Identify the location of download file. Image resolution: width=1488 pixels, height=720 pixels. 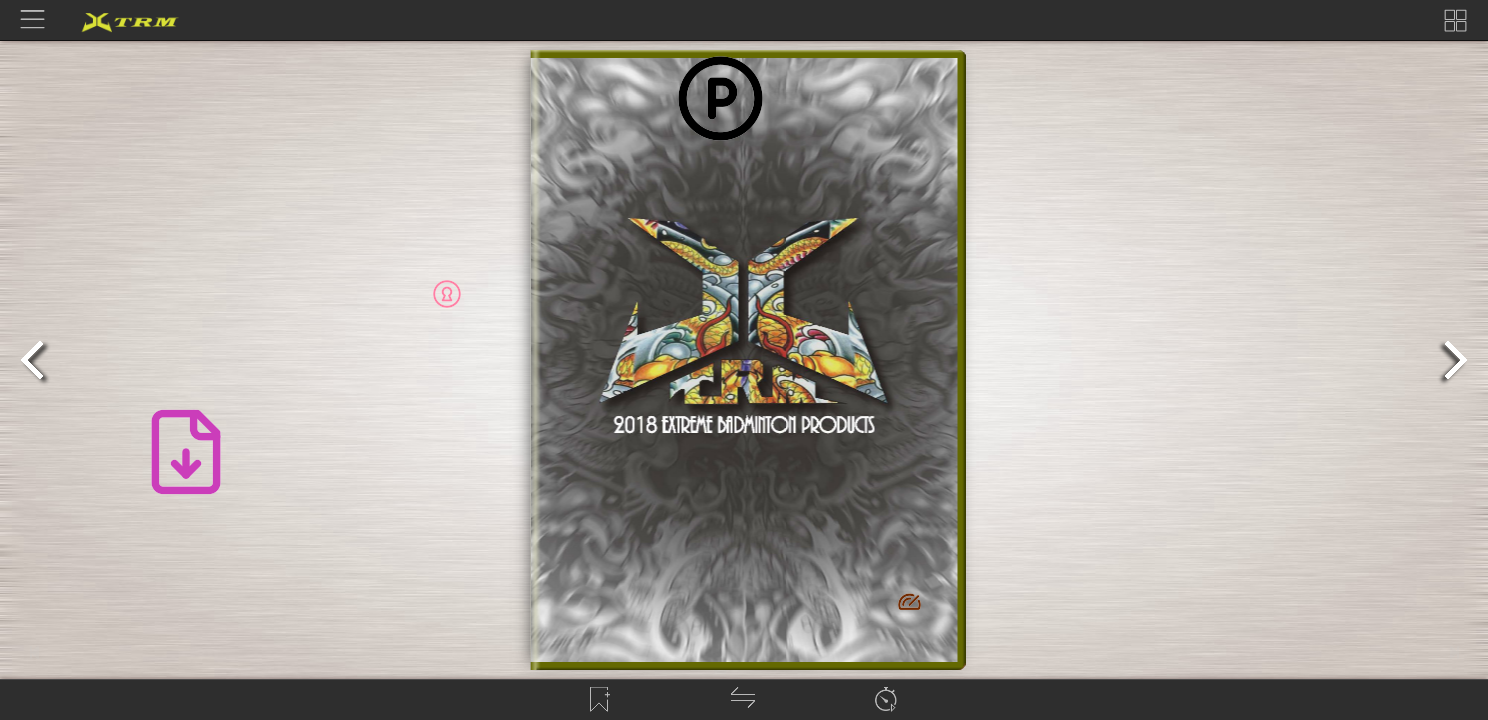
(186, 452).